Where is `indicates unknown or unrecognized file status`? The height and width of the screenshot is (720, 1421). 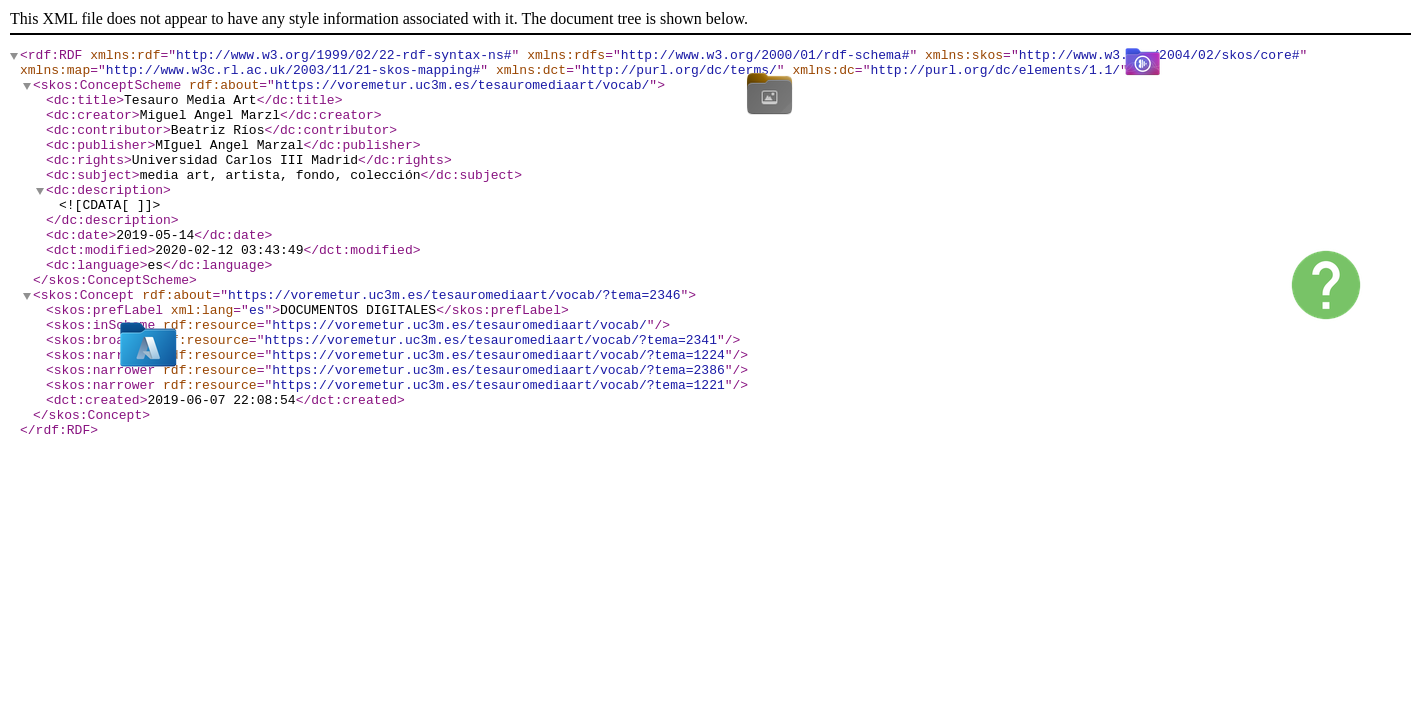
indicates unknown or unrecognized file status is located at coordinates (1326, 285).